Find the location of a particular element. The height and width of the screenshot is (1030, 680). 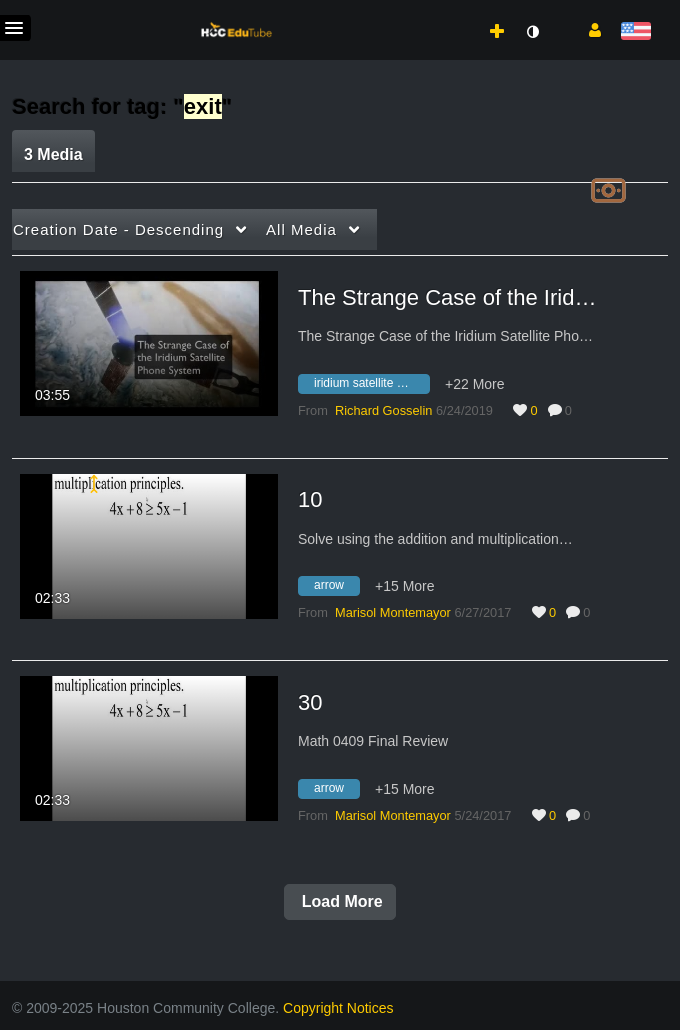

make a payment or transaction is located at coordinates (608, 190).